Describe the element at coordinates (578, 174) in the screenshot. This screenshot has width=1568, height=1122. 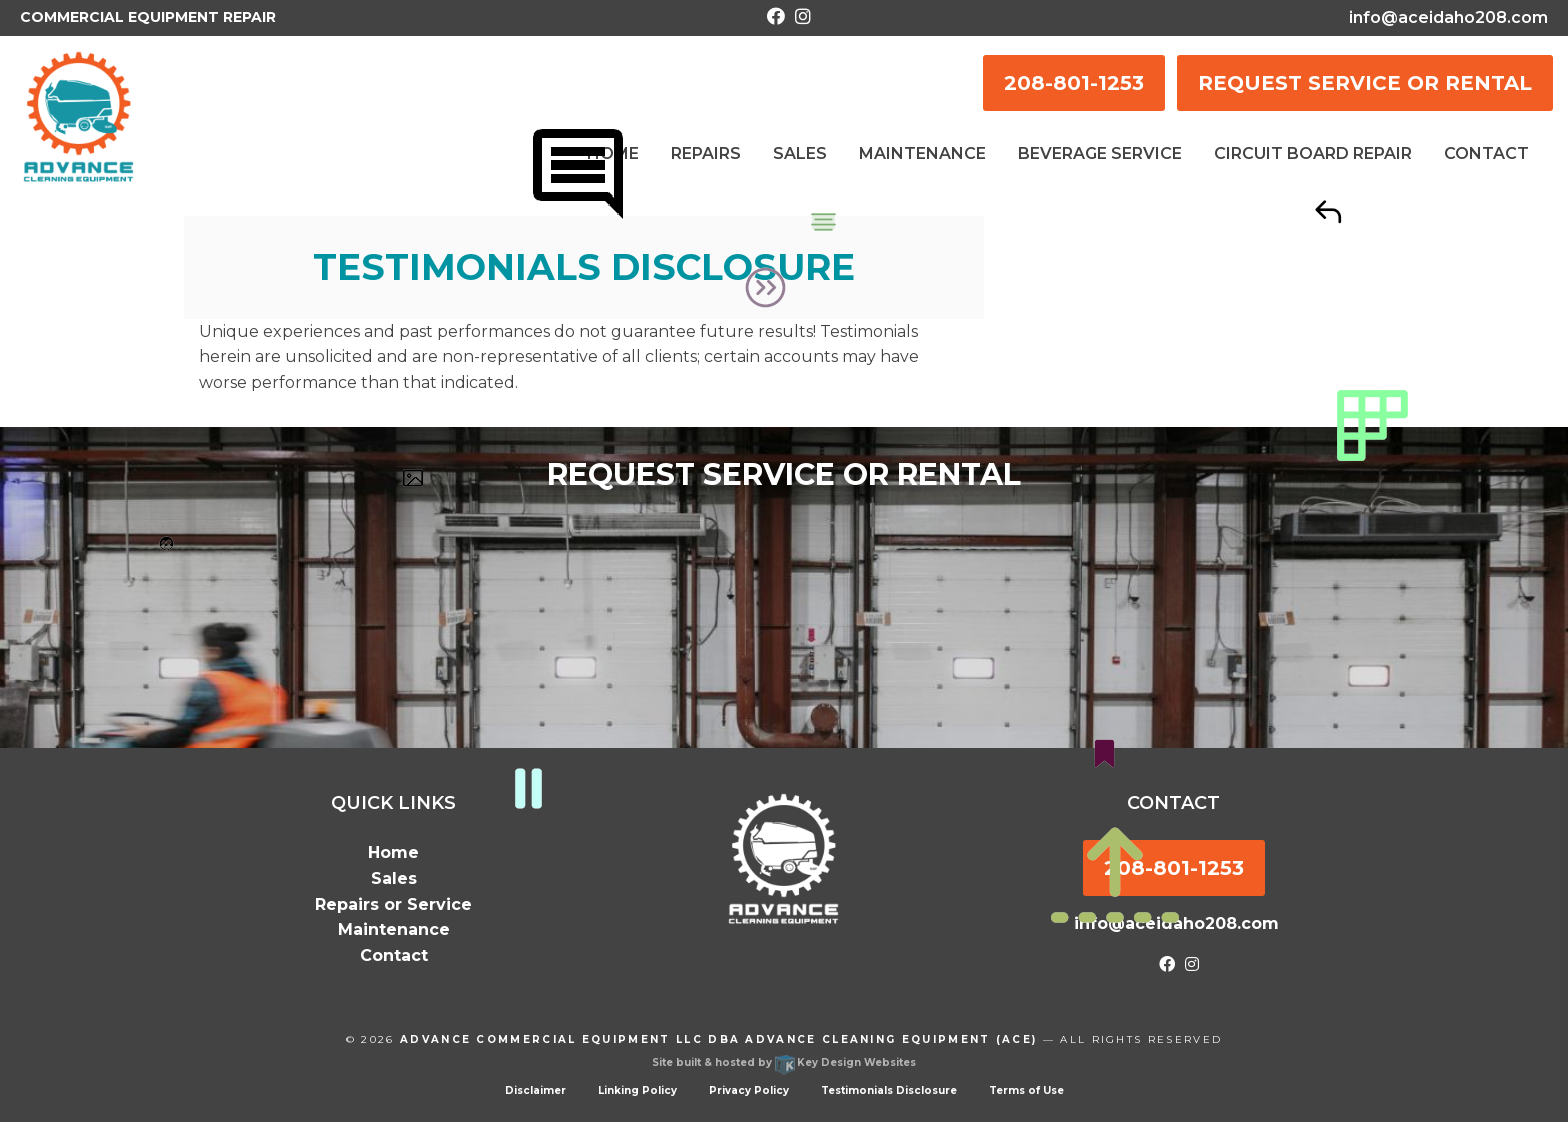
I see `add a comment or note` at that location.